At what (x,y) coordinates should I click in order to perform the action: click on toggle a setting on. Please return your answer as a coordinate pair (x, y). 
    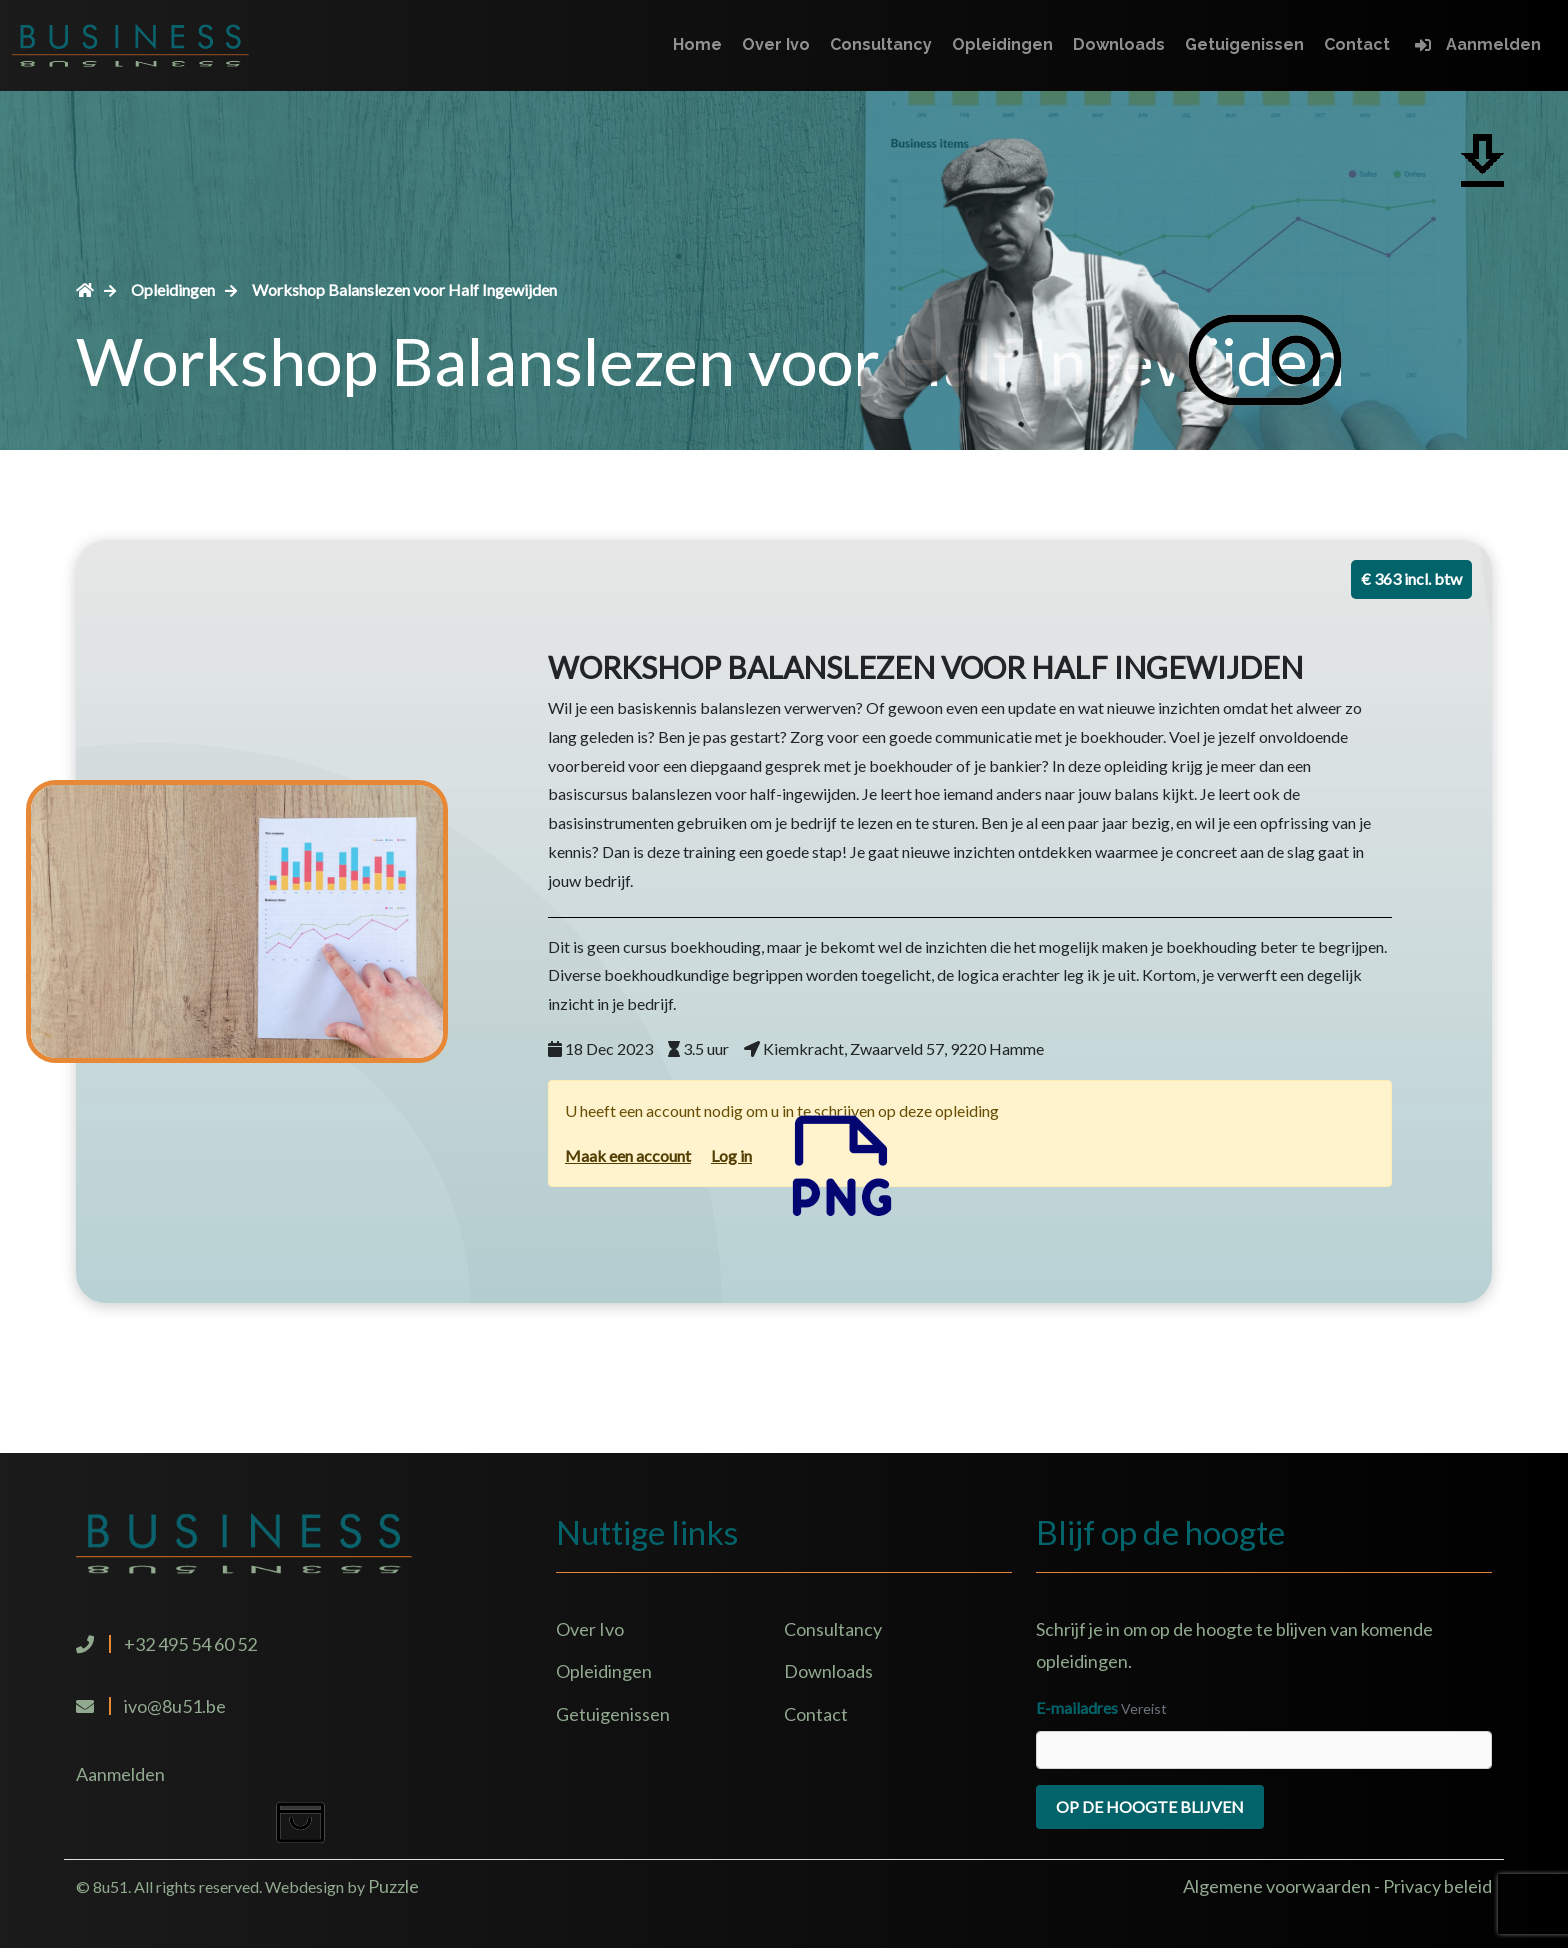
    Looking at the image, I should click on (1265, 360).